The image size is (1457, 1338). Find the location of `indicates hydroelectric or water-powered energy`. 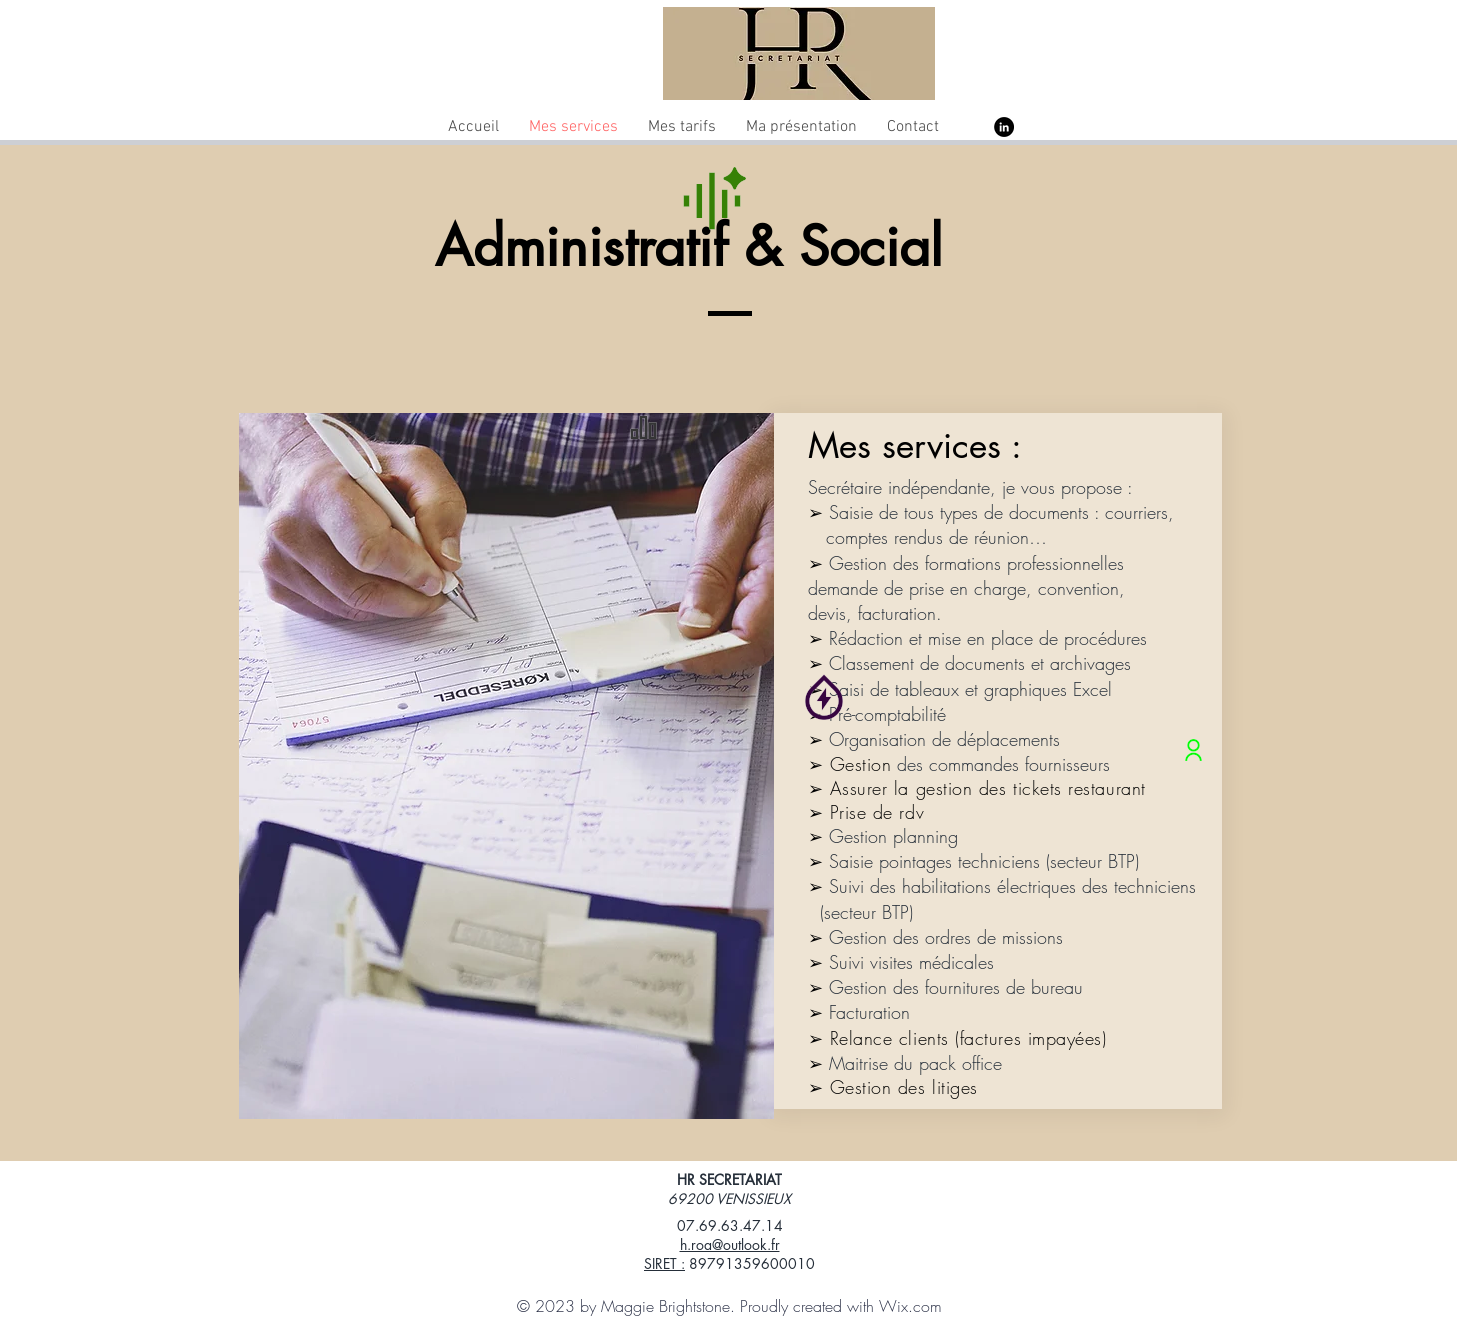

indicates hydroelectric or water-powered energy is located at coordinates (824, 699).